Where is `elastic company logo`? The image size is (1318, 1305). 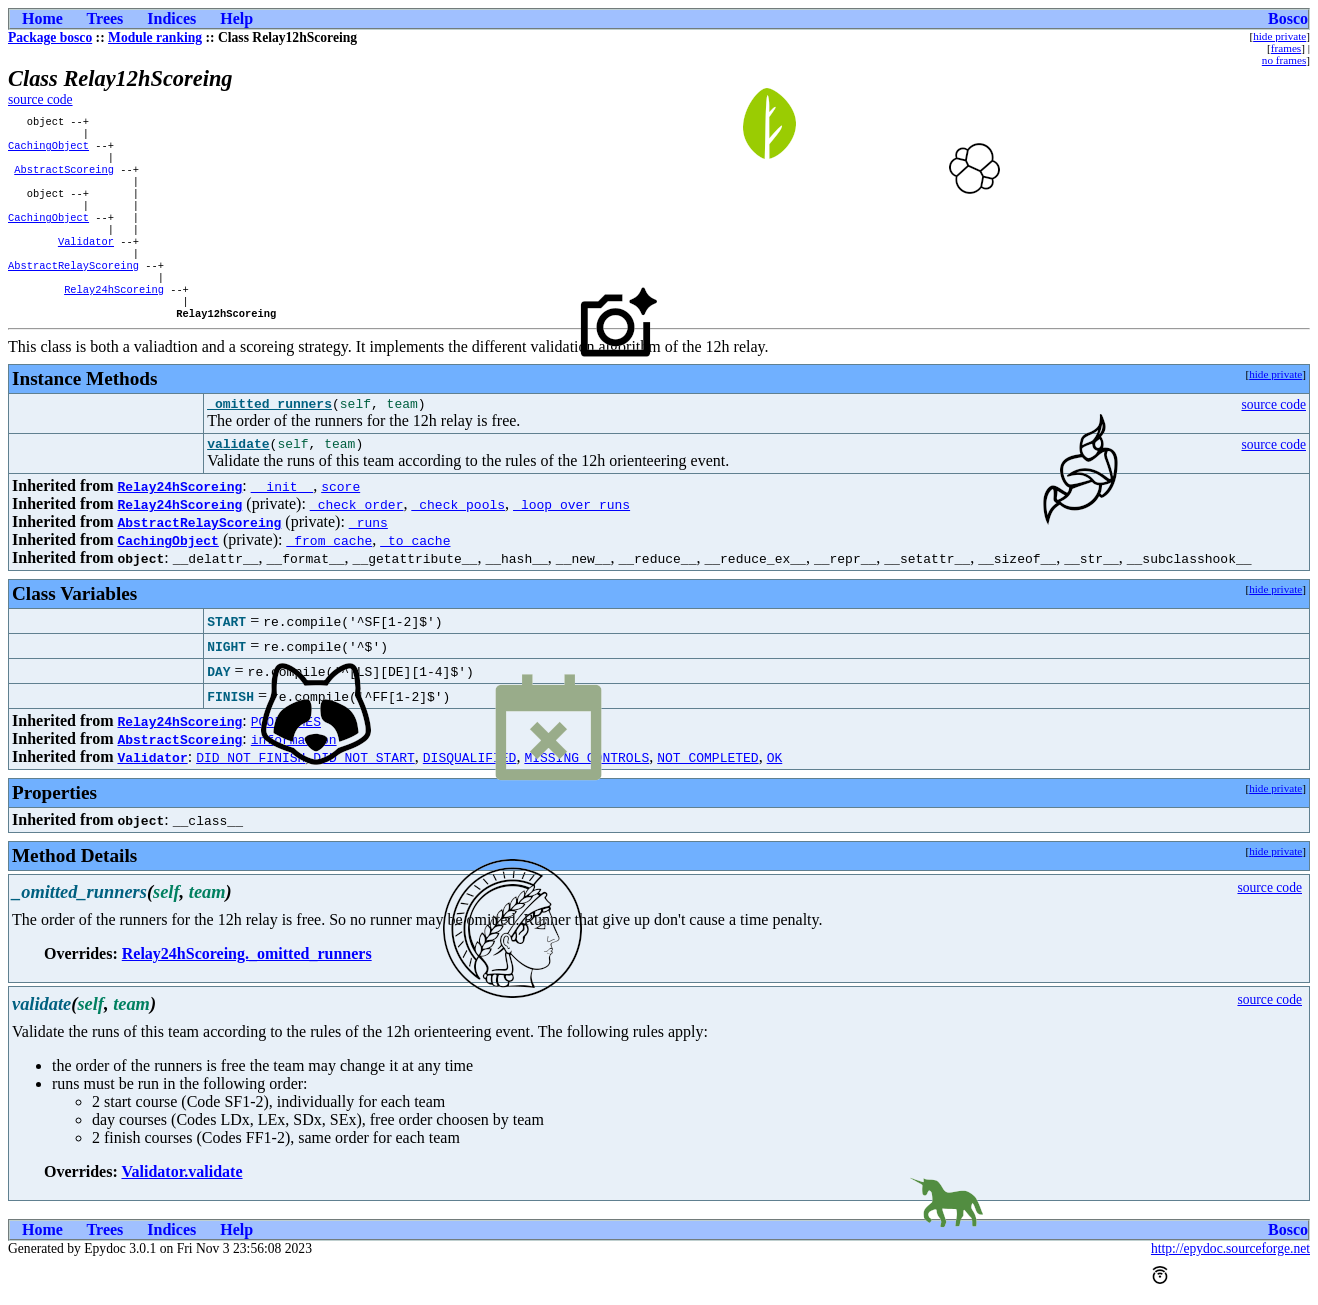 elastic company logo is located at coordinates (974, 168).